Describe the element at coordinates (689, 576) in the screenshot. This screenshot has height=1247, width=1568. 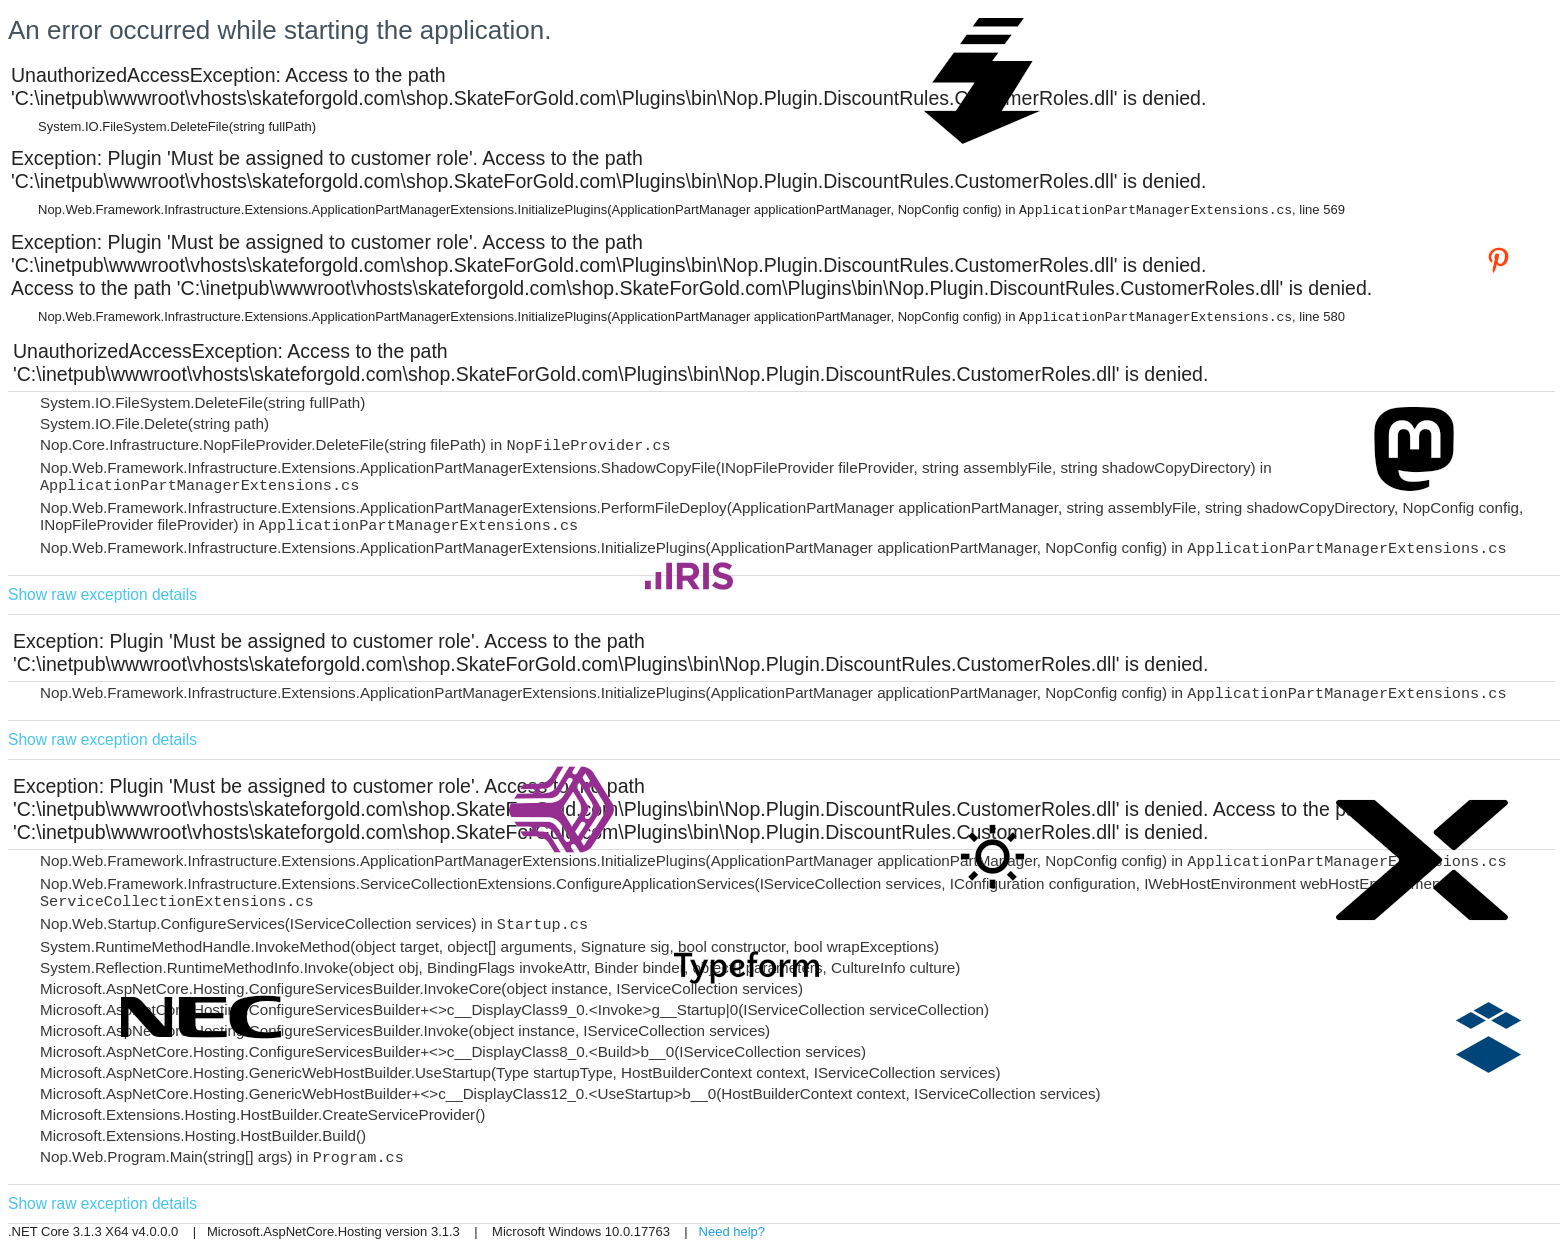
I see `iris brand logo` at that location.